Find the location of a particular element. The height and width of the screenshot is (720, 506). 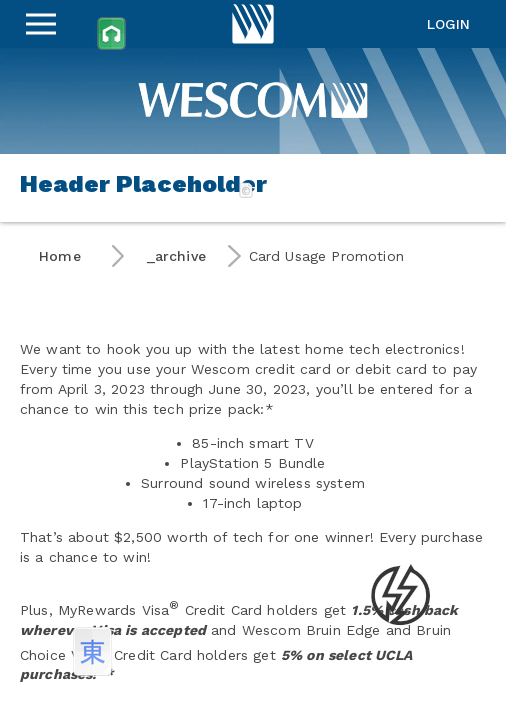

launch the GNOME Mahjongg game is located at coordinates (92, 651).